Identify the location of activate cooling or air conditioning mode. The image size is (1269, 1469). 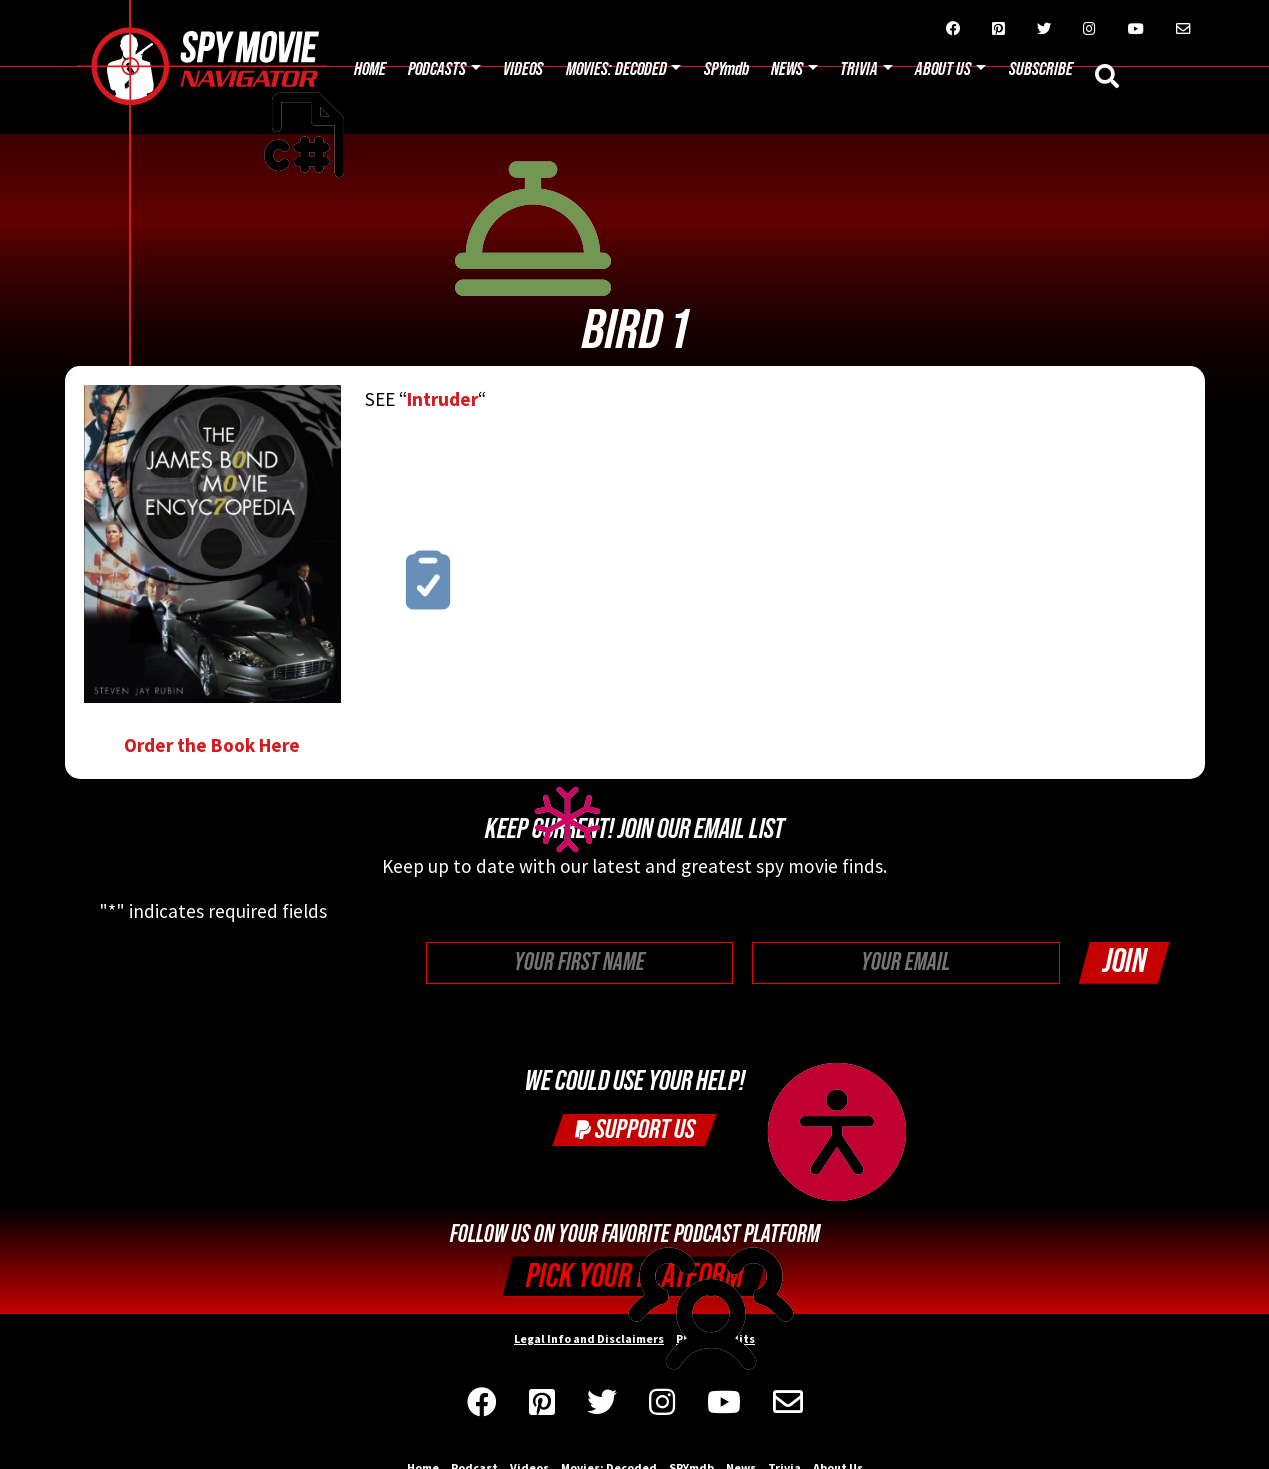
(567, 819).